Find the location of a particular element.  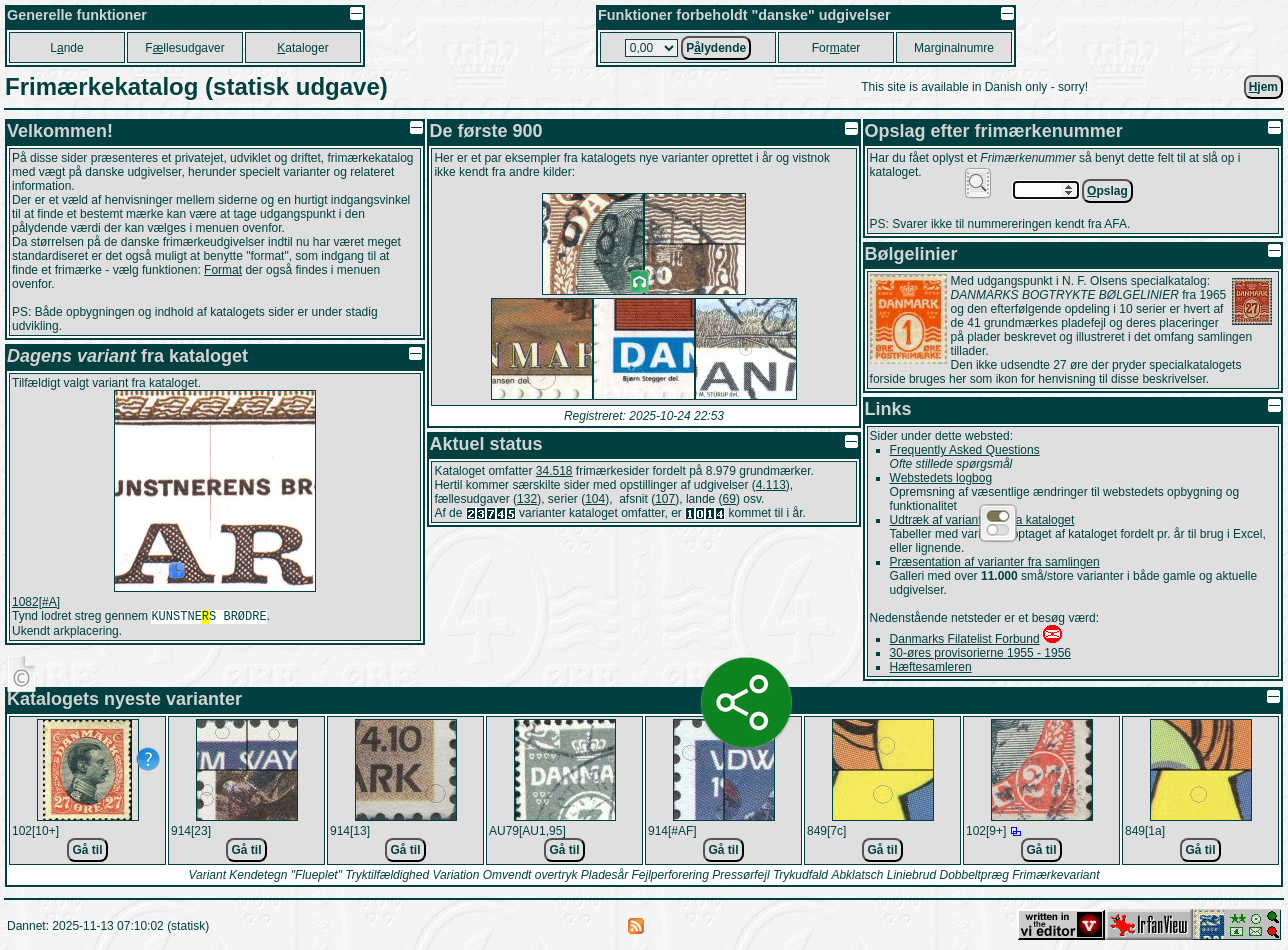

open help documentation is located at coordinates (148, 759).